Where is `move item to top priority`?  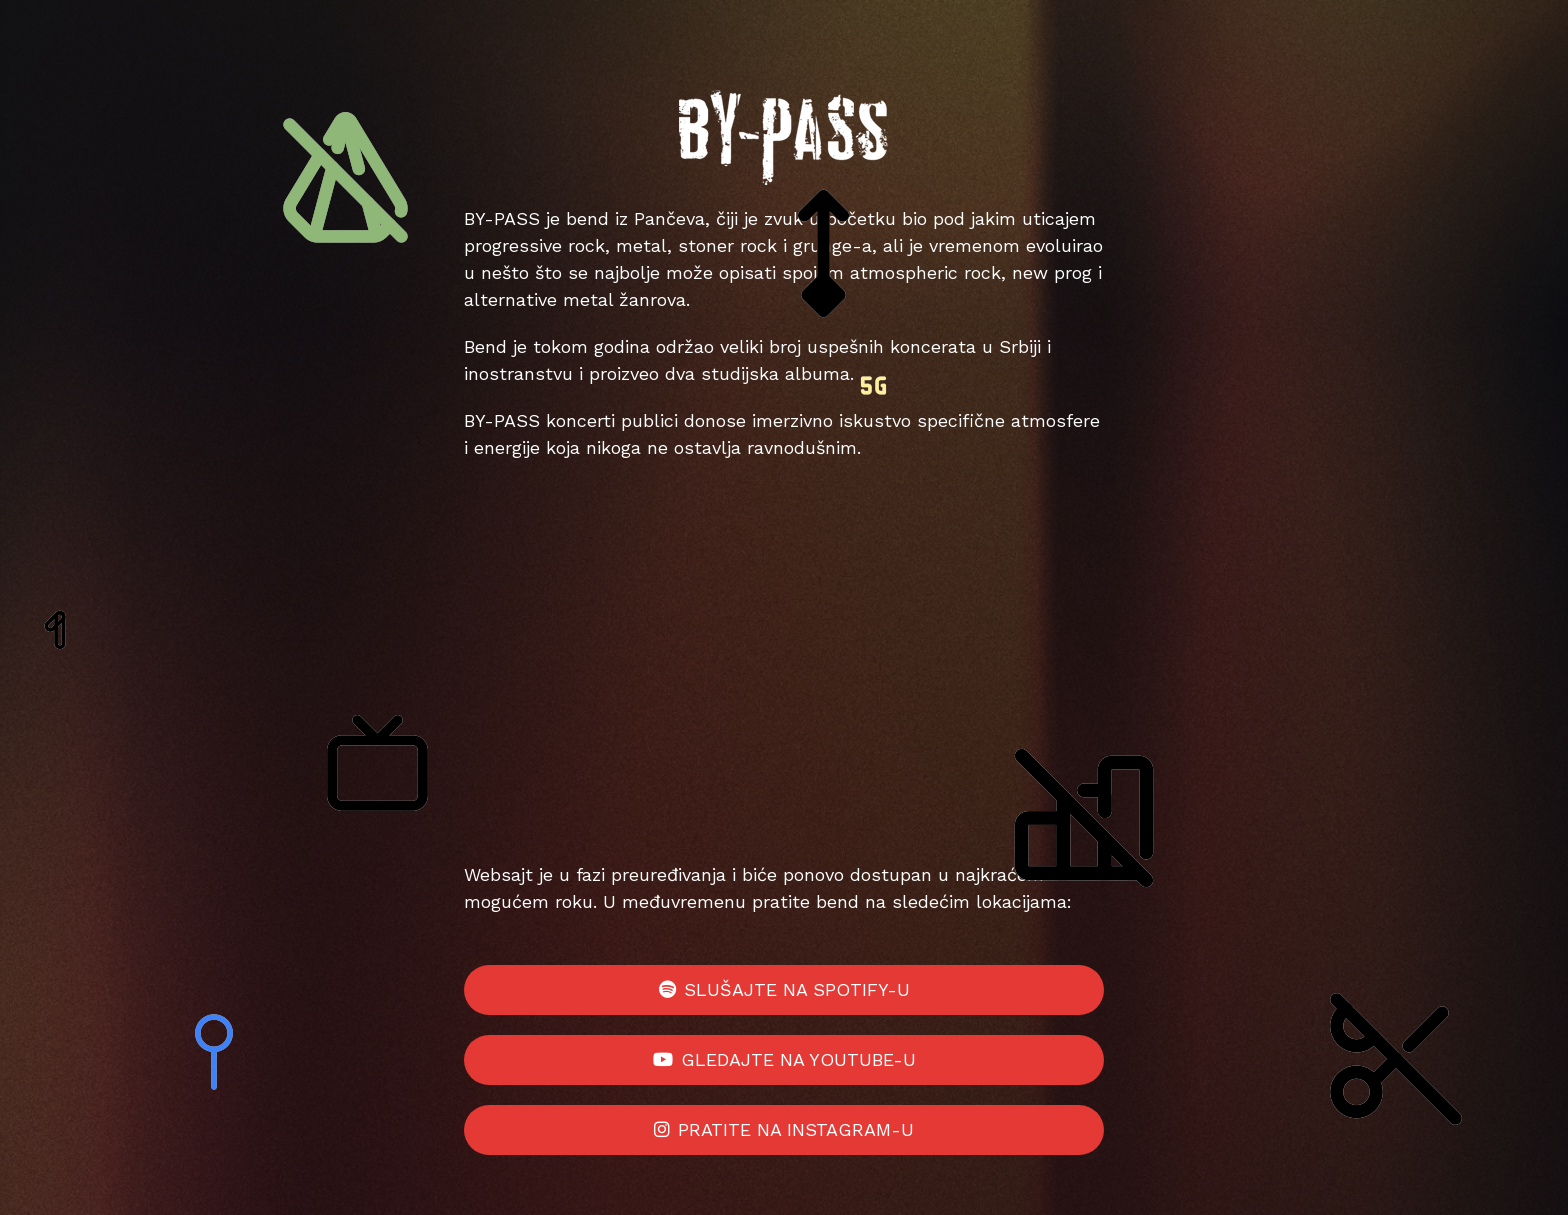 move item to top priority is located at coordinates (823, 253).